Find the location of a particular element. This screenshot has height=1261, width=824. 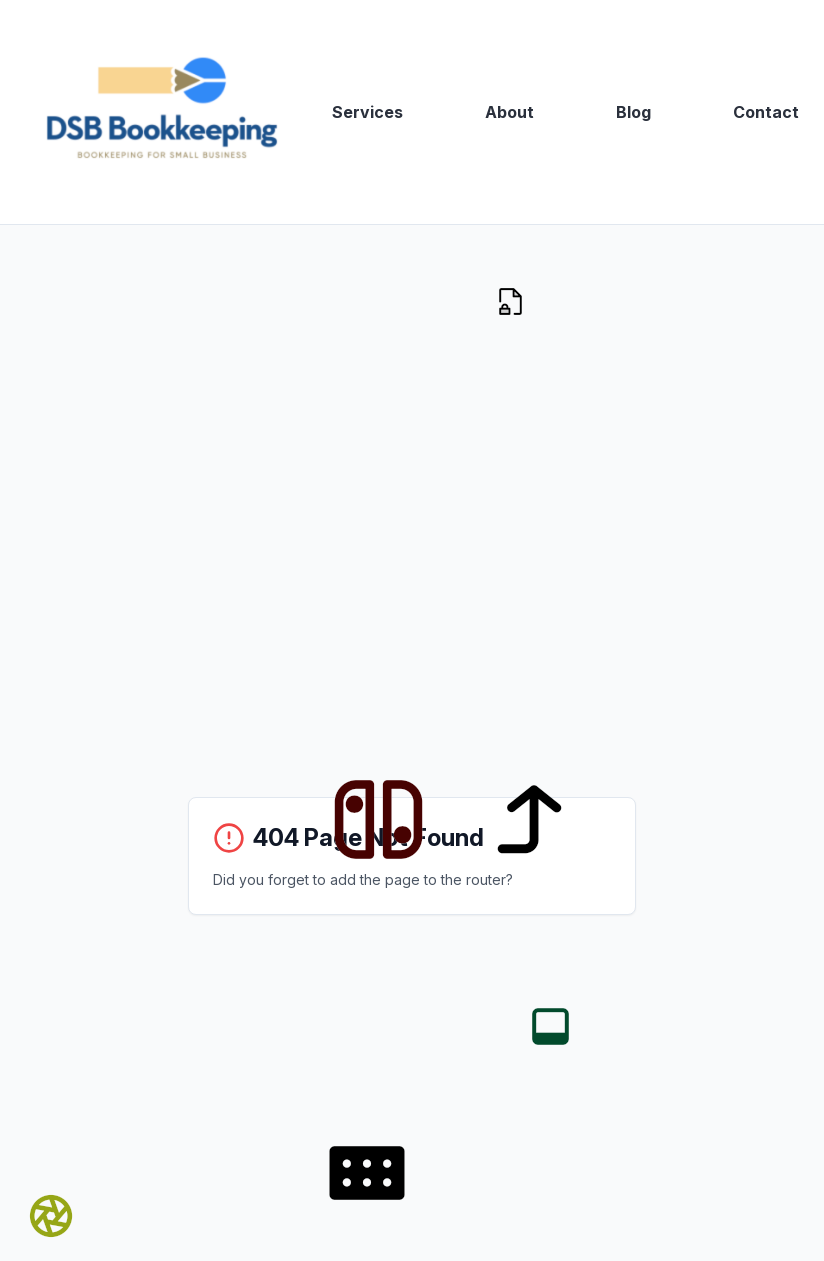

toggle bottom navigation bar visibility is located at coordinates (550, 1026).